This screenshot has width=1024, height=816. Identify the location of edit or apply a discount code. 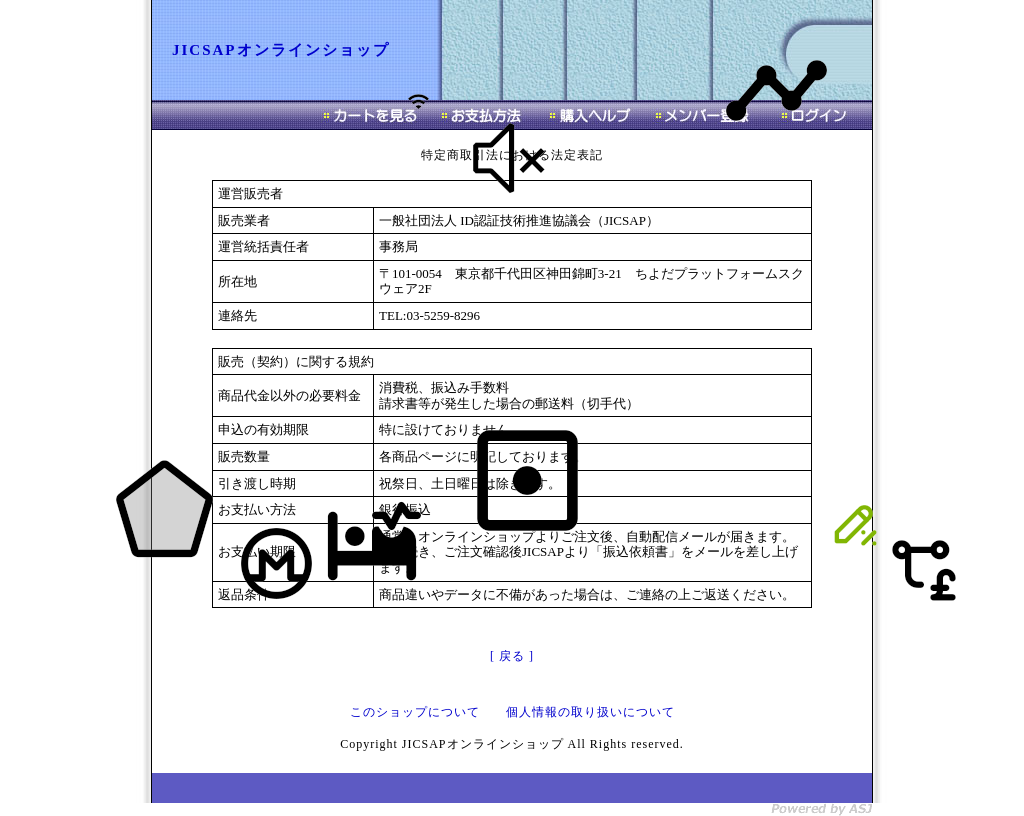
(854, 523).